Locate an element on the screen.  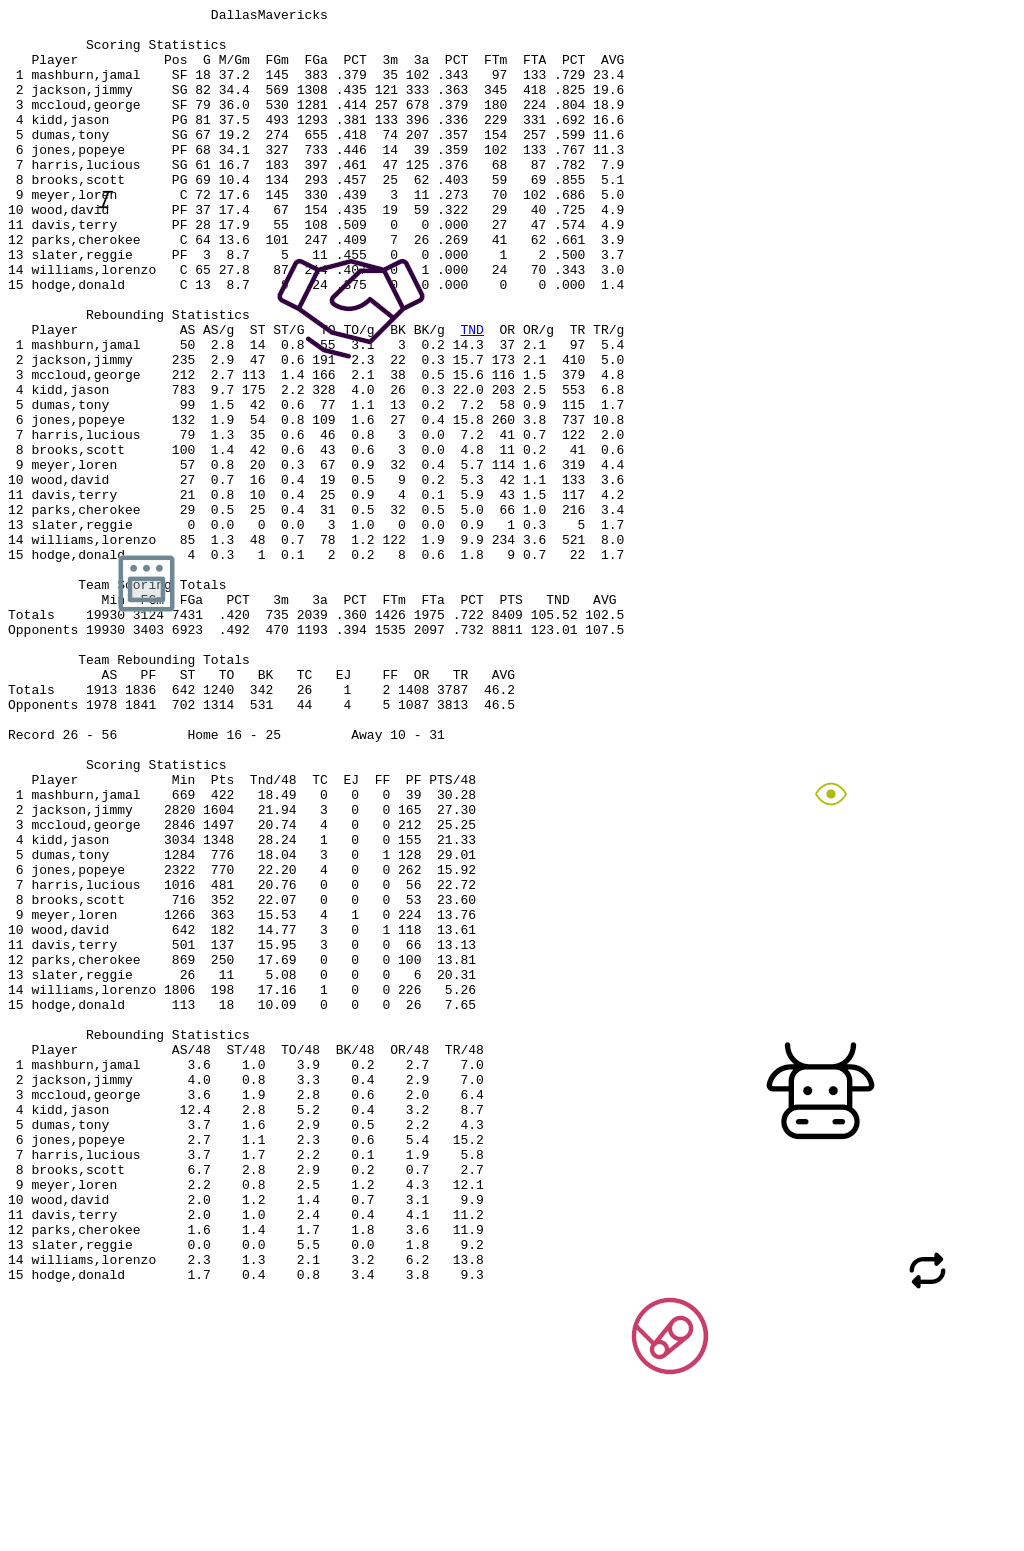
view or preview content is located at coordinates (831, 794).